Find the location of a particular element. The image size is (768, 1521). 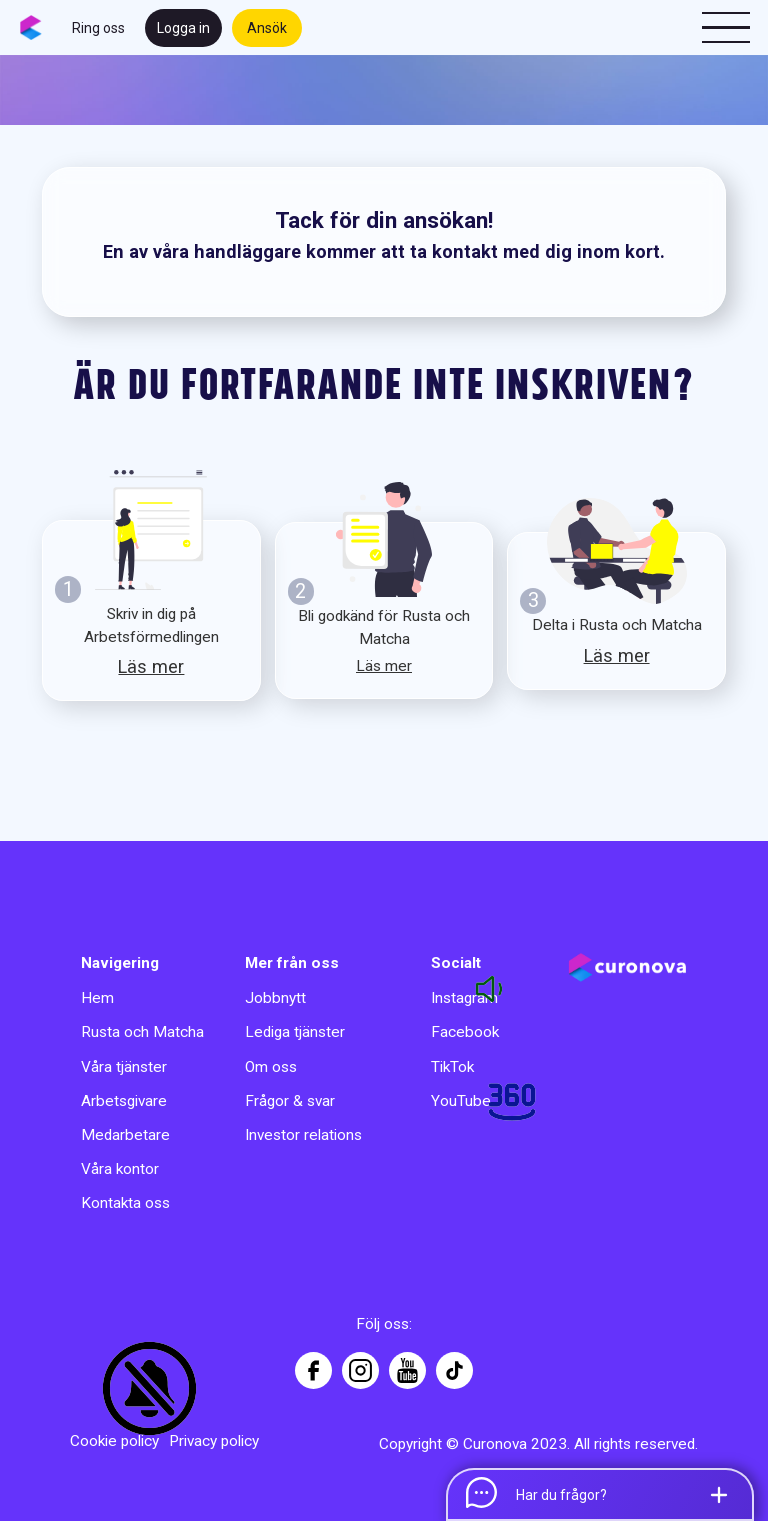

view 360-degree panoramic content is located at coordinates (512, 1102).